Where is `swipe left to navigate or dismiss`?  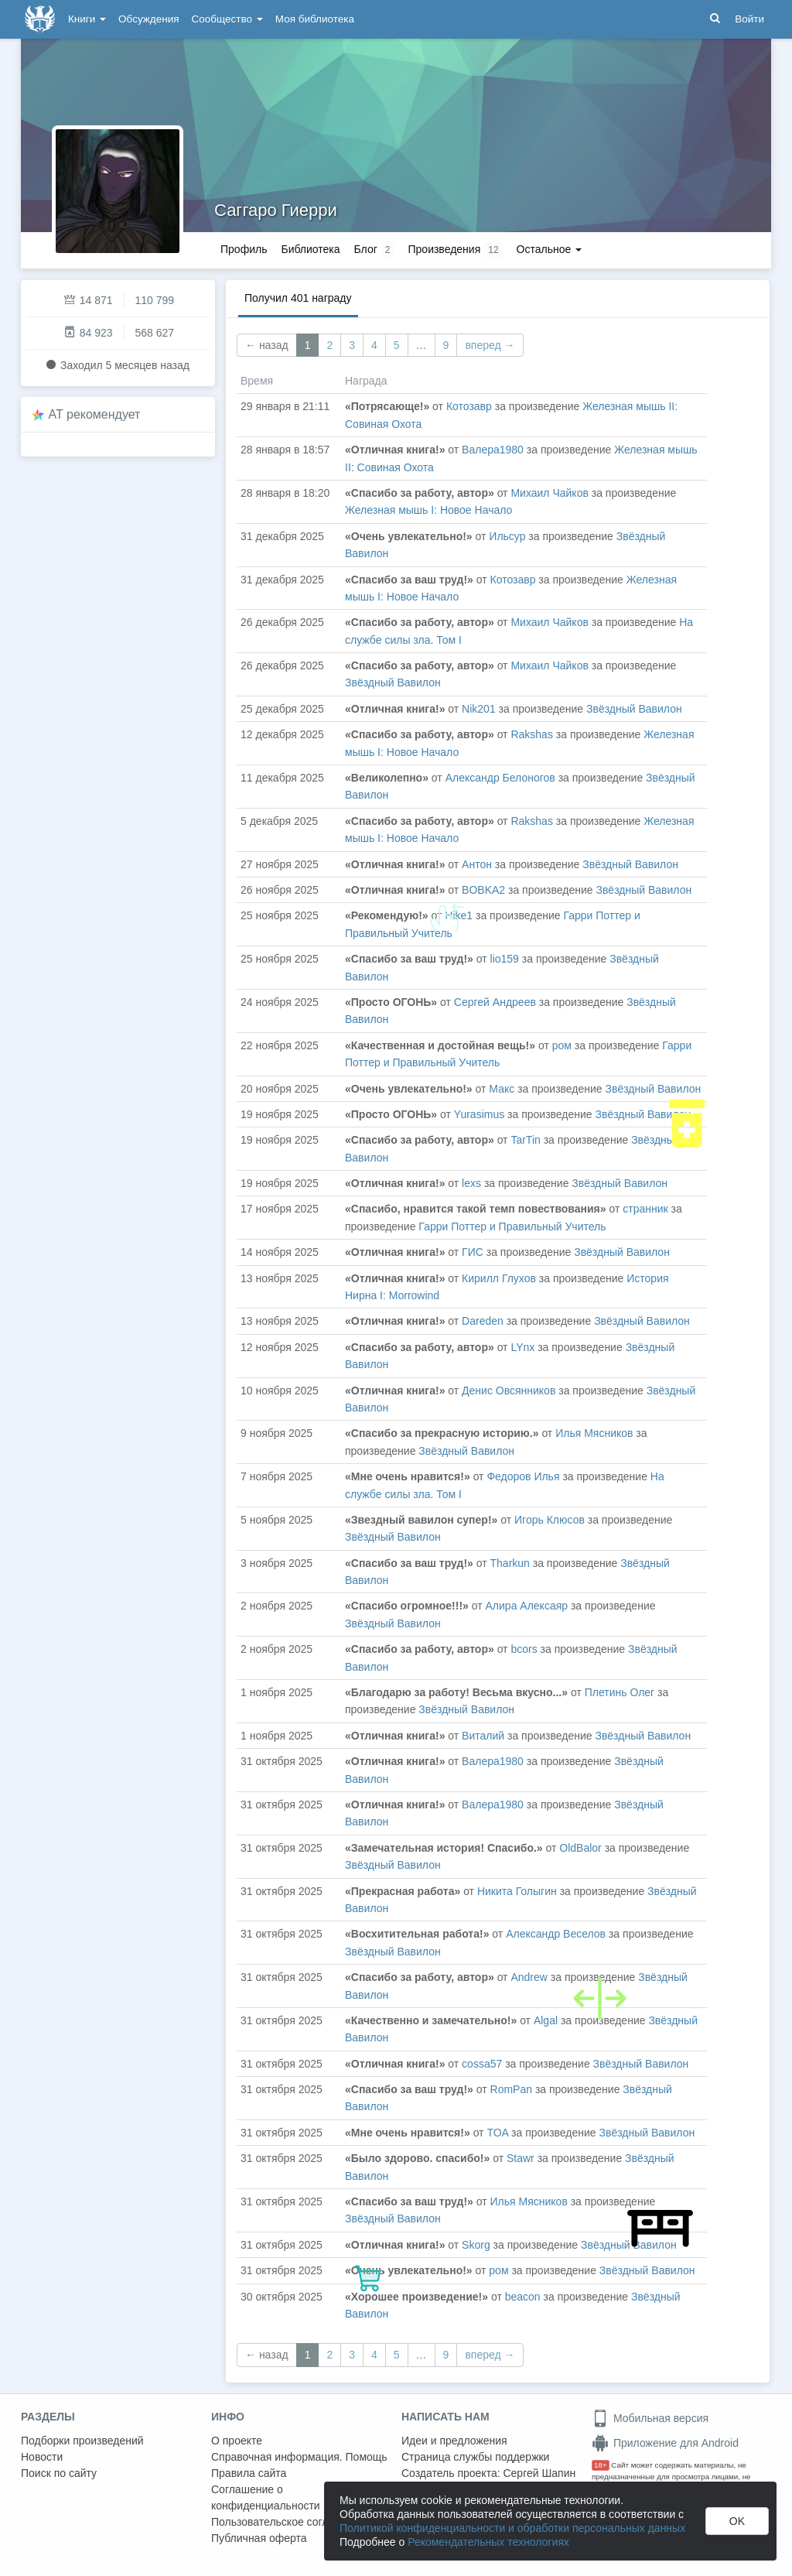 swipe left to navigate or dismiss is located at coordinates (446, 918).